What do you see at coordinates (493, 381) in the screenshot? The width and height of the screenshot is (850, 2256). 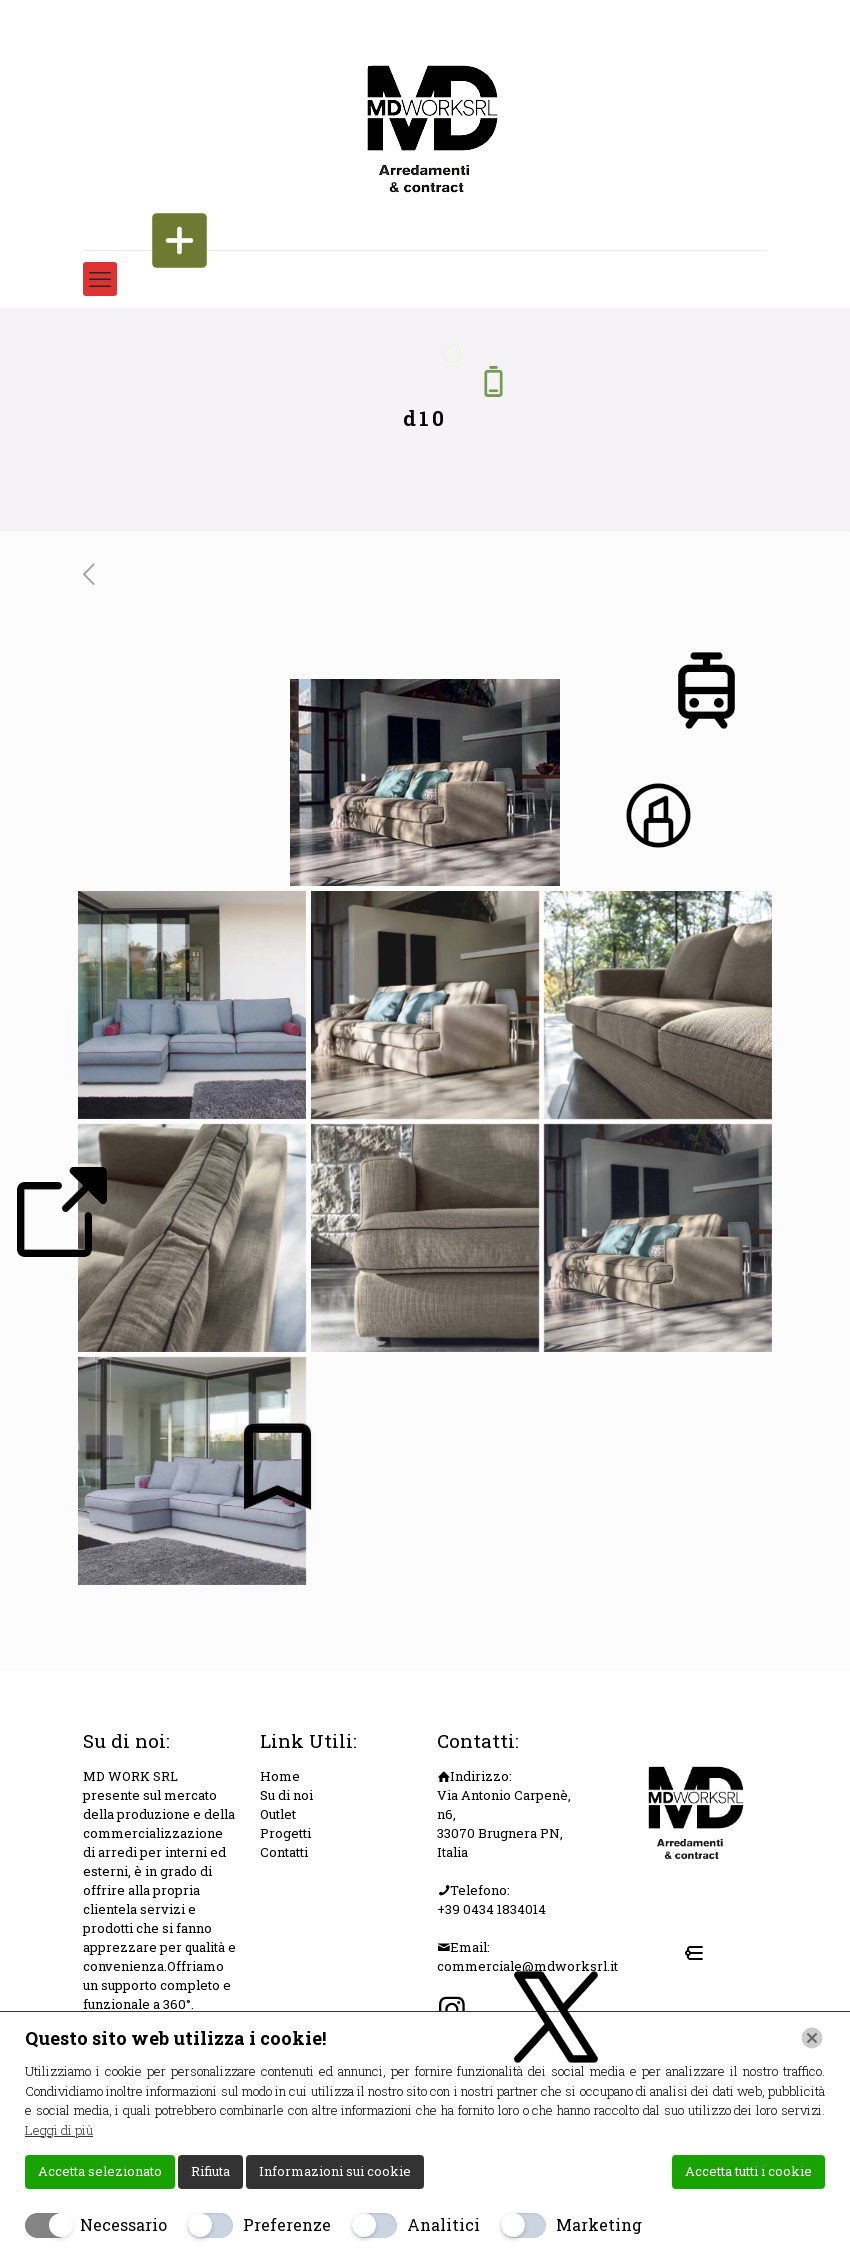 I see `indicates low battery level` at bounding box center [493, 381].